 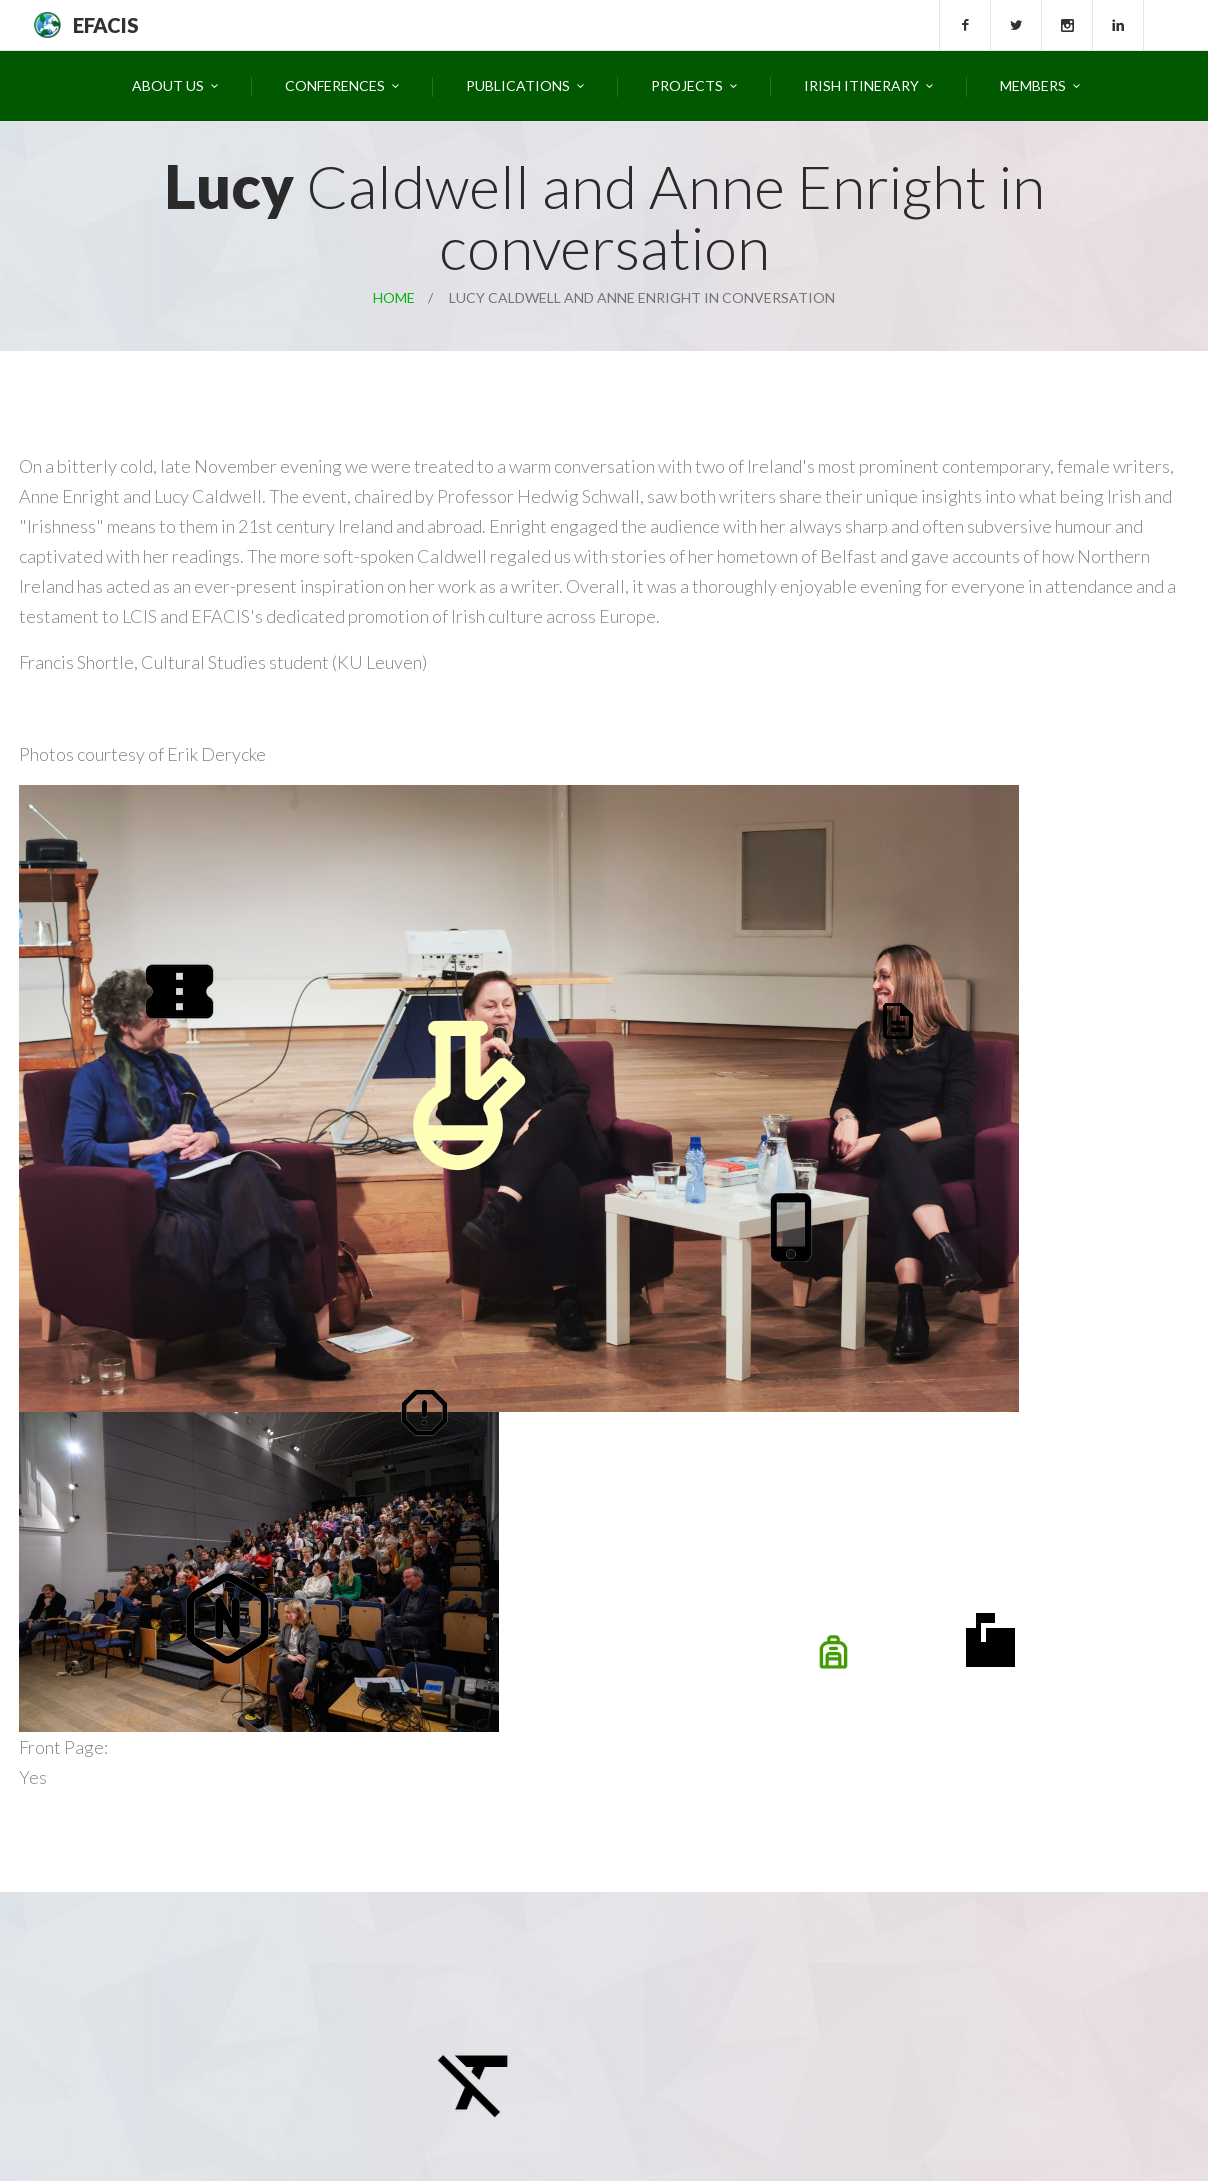 What do you see at coordinates (465, 1095) in the screenshot?
I see `access chemistry or laboratory tools` at bounding box center [465, 1095].